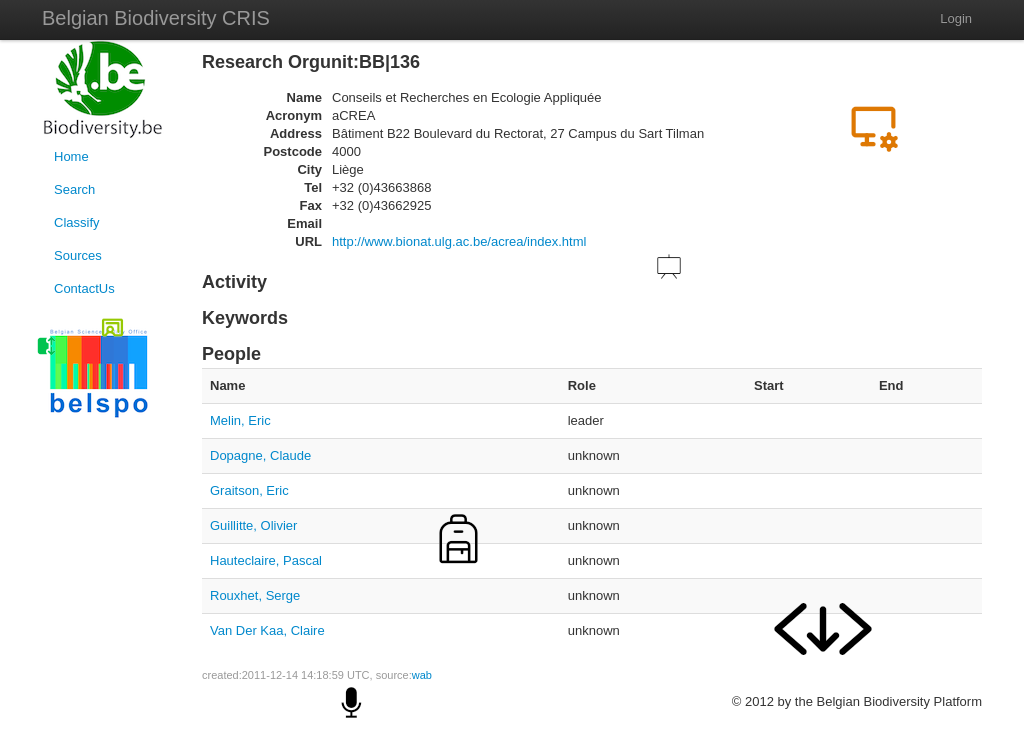 The width and height of the screenshot is (1024, 751). What do you see at coordinates (46, 346) in the screenshot?
I see `auto-adjust content height to fit container` at bounding box center [46, 346].